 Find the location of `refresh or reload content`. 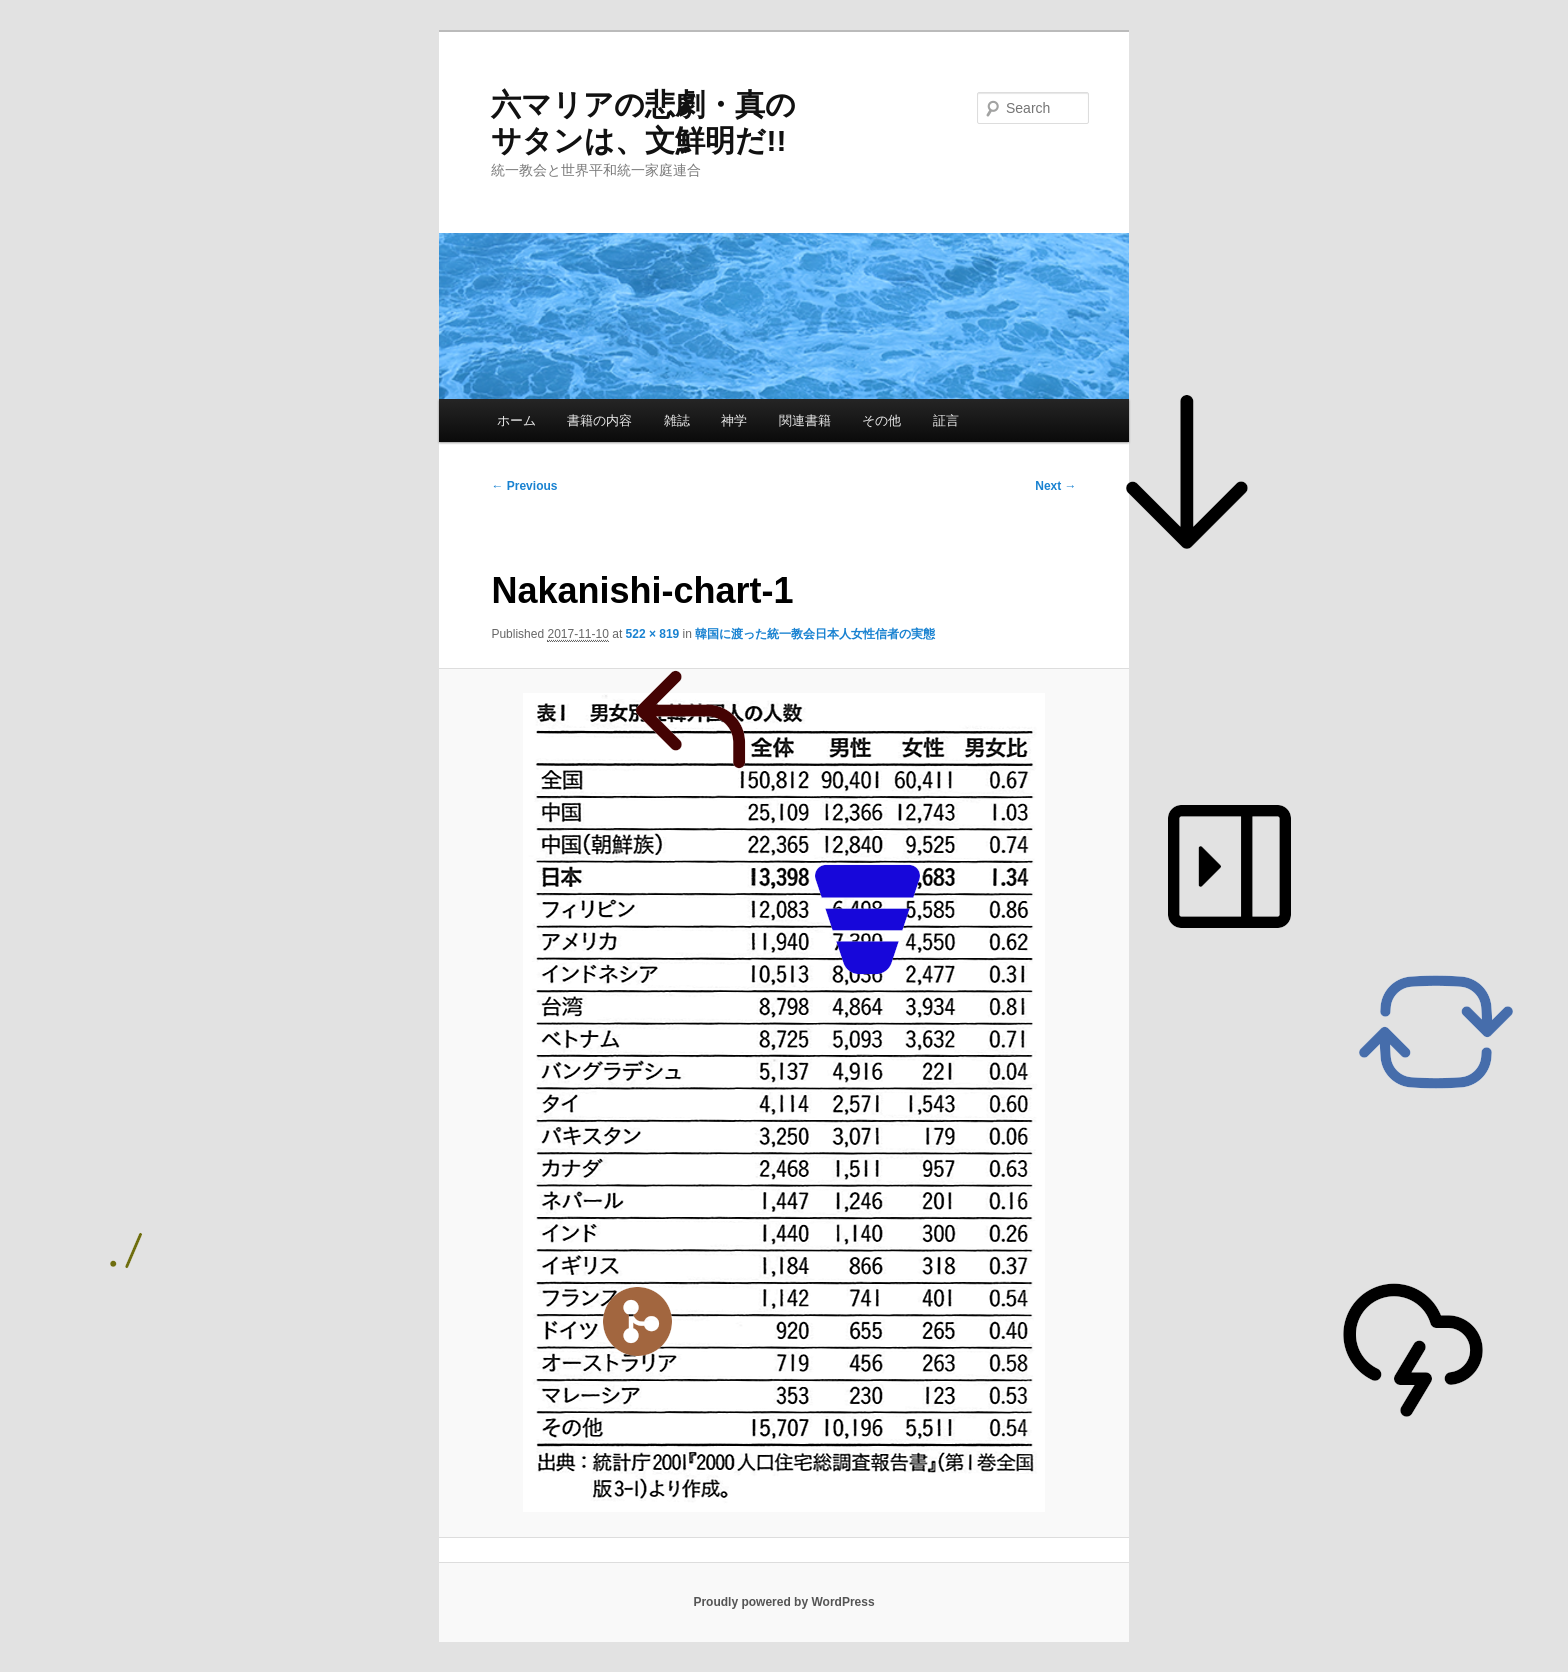

refresh or reload content is located at coordinates (1436, 1032).